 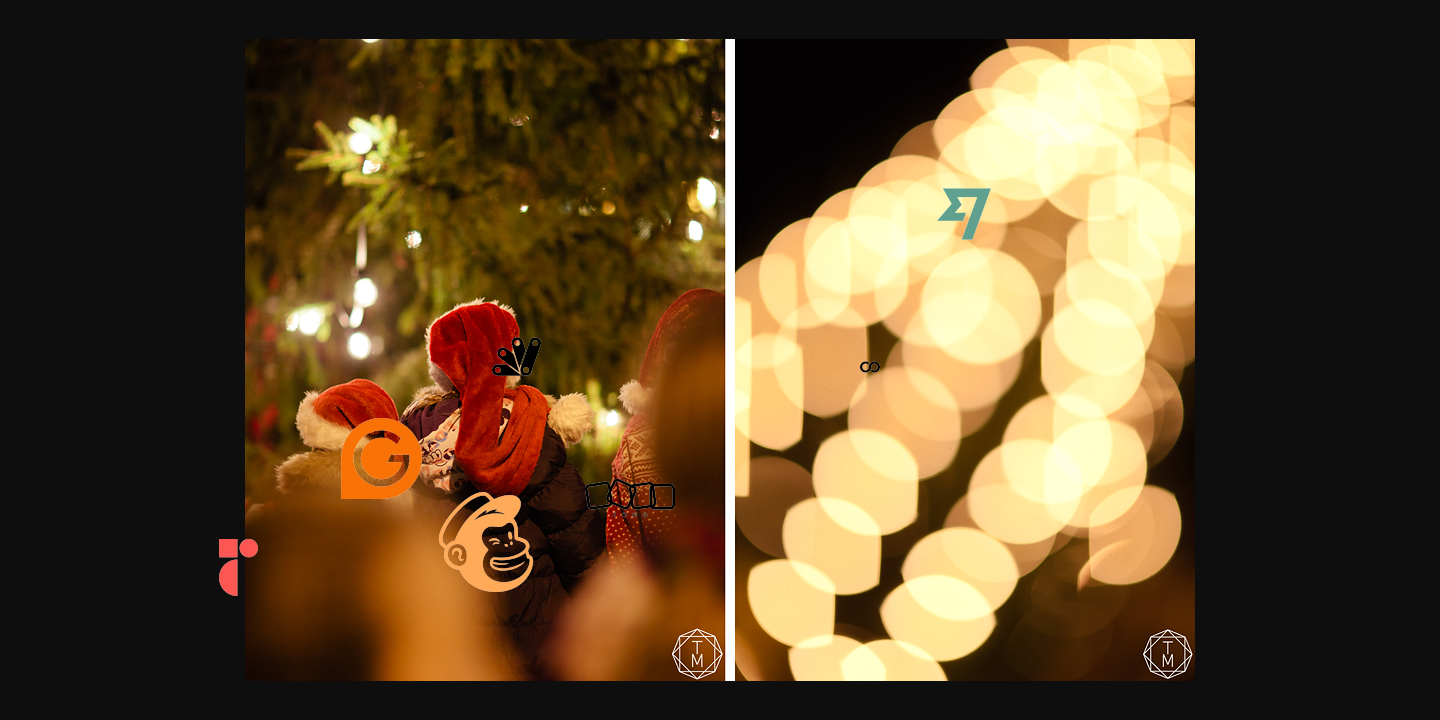 What do you see at coordinates (238, 567) in the screenshot?
I see `radix ui library logo` at bounding box center [238, 567].